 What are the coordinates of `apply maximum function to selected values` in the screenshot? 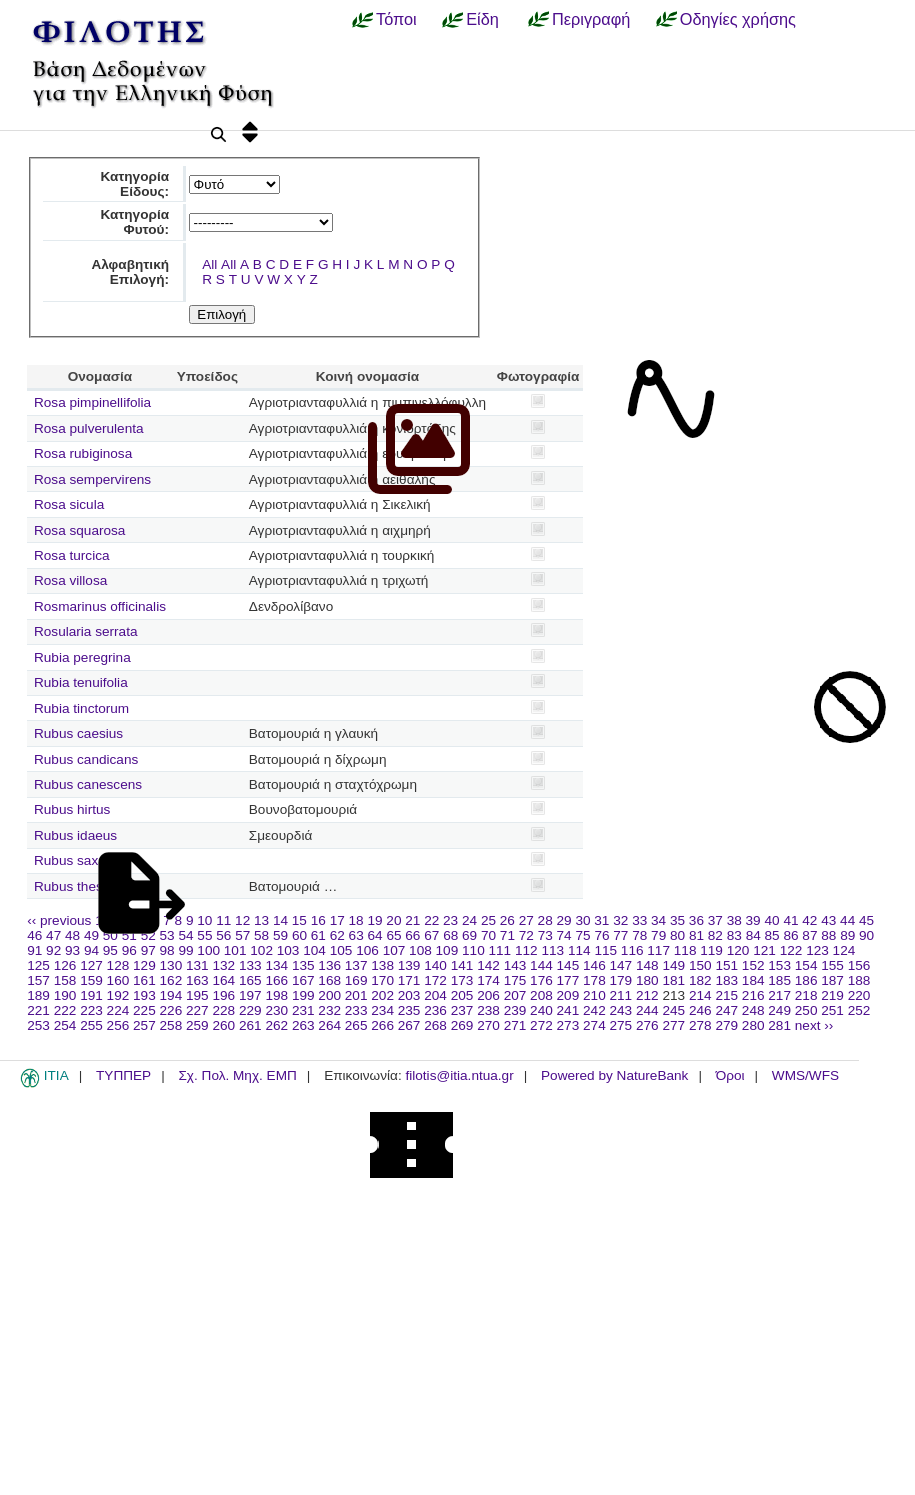 It's located at (671, 399).